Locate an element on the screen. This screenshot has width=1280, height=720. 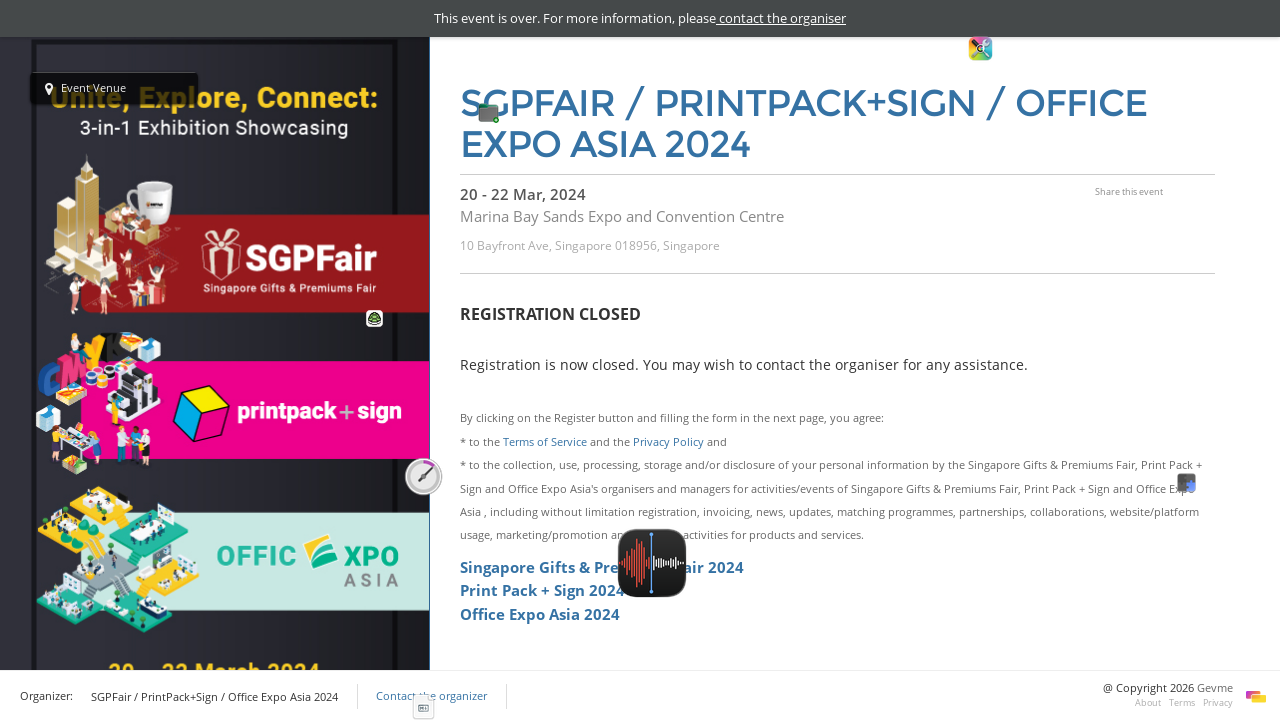
manage bluetooth plugins or extensions is located at coordinates (1186, 482).